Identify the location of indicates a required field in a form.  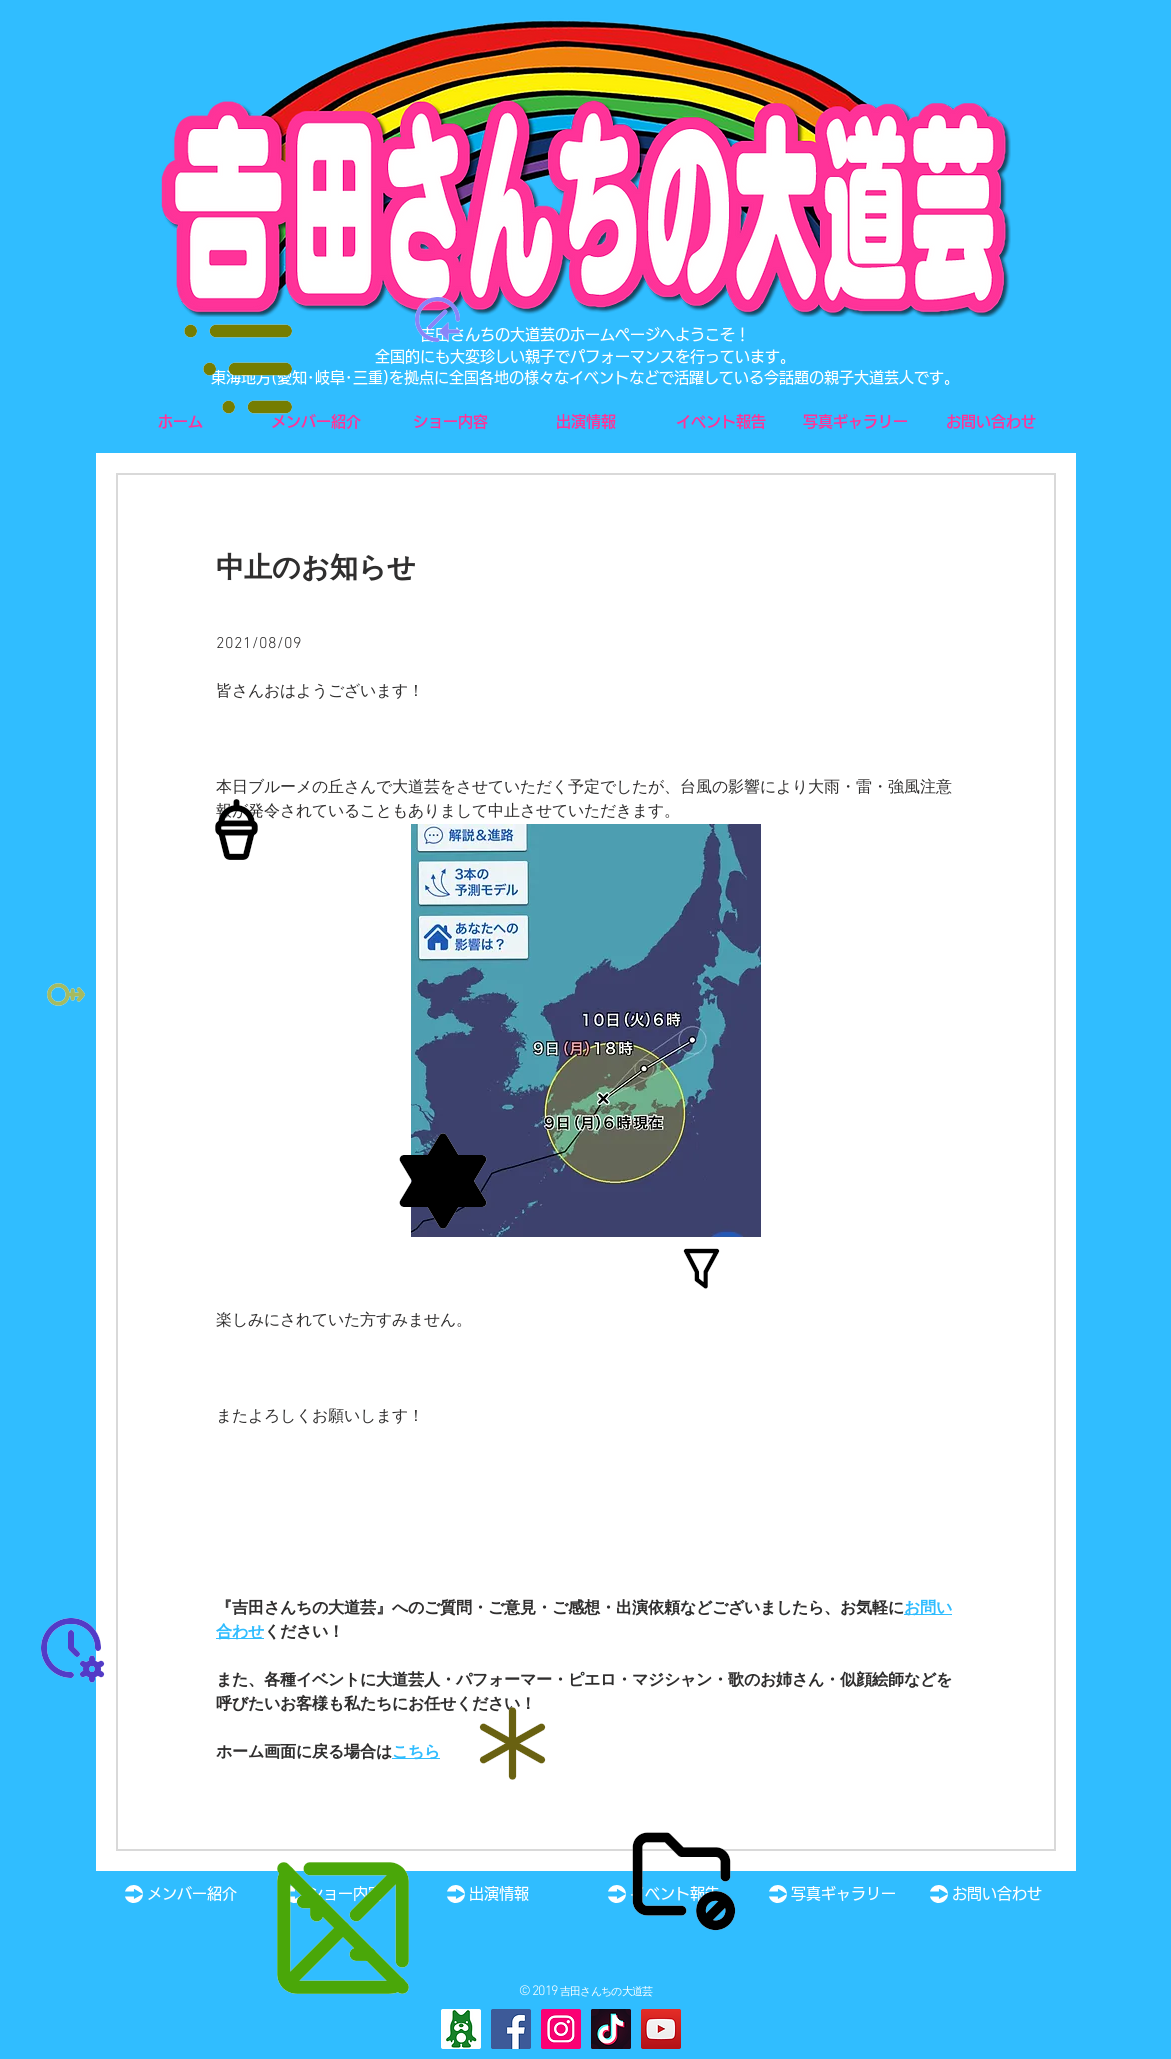
(512, 1743).